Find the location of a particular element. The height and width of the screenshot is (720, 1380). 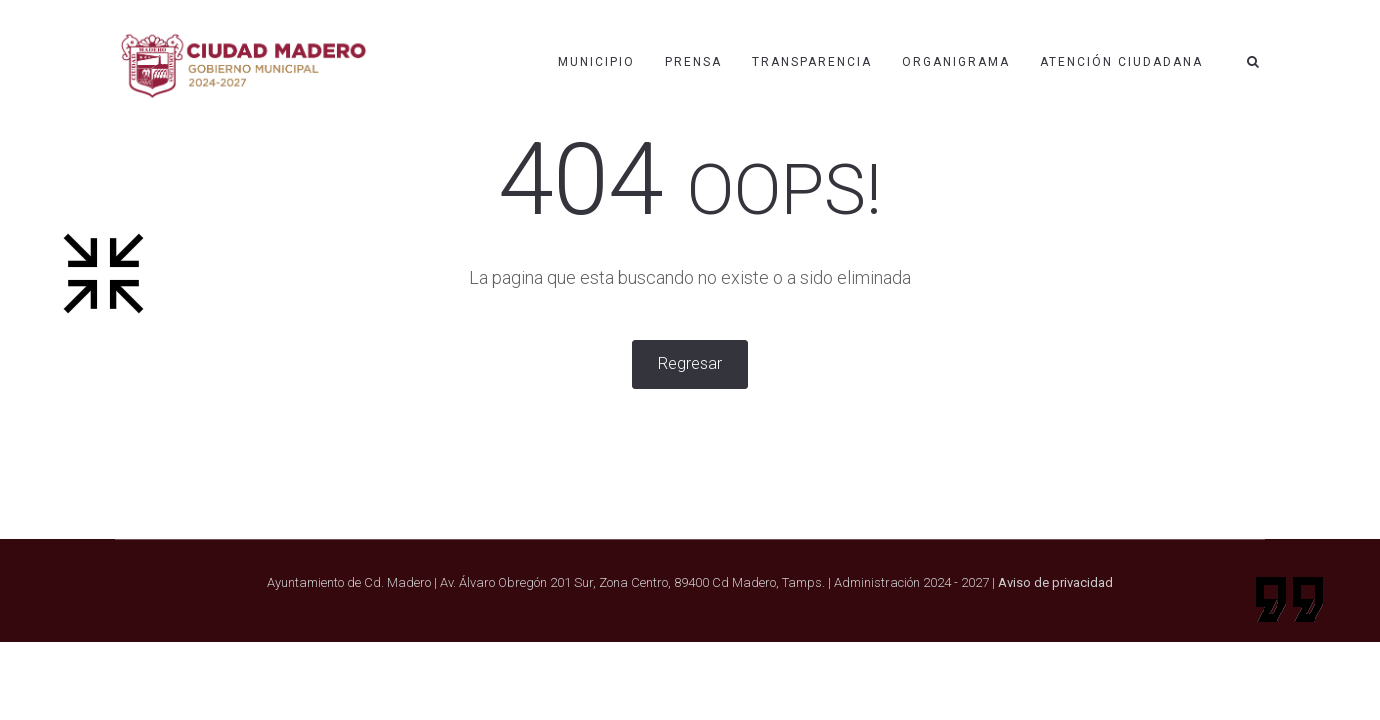

exit fullscreen mode is located at coordinates (103, 273).